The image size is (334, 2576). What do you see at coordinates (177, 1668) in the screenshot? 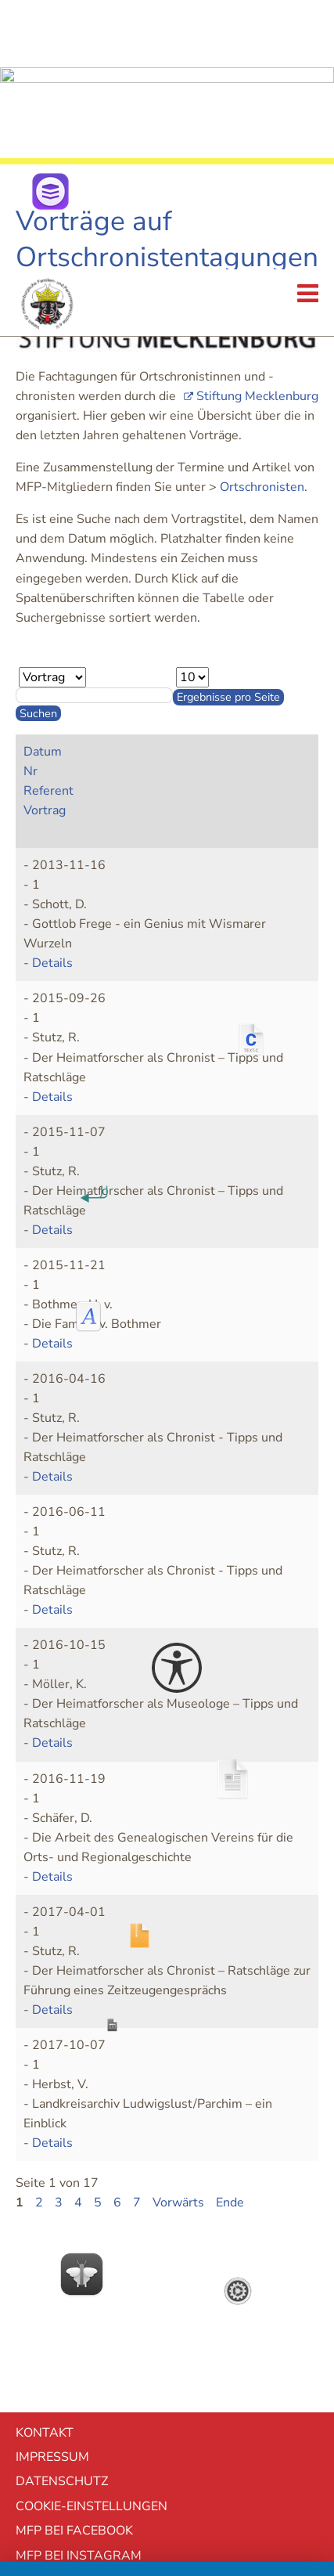
I see `access accessibility settings` at bounding box center [177, 1668].